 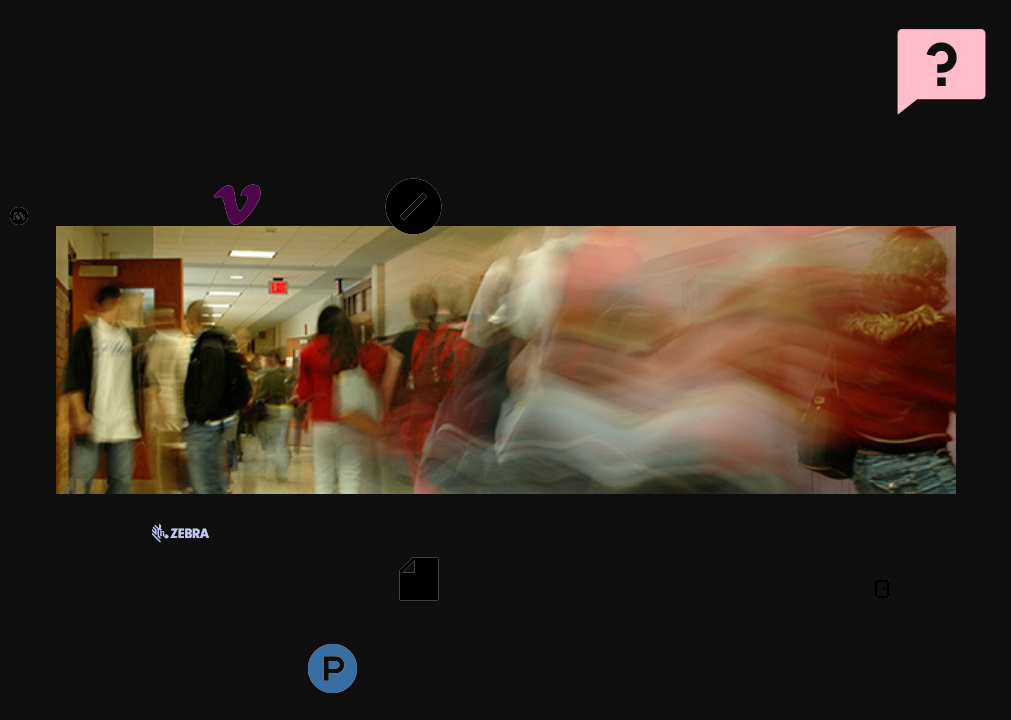 What do you see at coordinates (180, 533) in the screenshot?
I see `zebra technologies company logo` at bounding box center [180, 533].